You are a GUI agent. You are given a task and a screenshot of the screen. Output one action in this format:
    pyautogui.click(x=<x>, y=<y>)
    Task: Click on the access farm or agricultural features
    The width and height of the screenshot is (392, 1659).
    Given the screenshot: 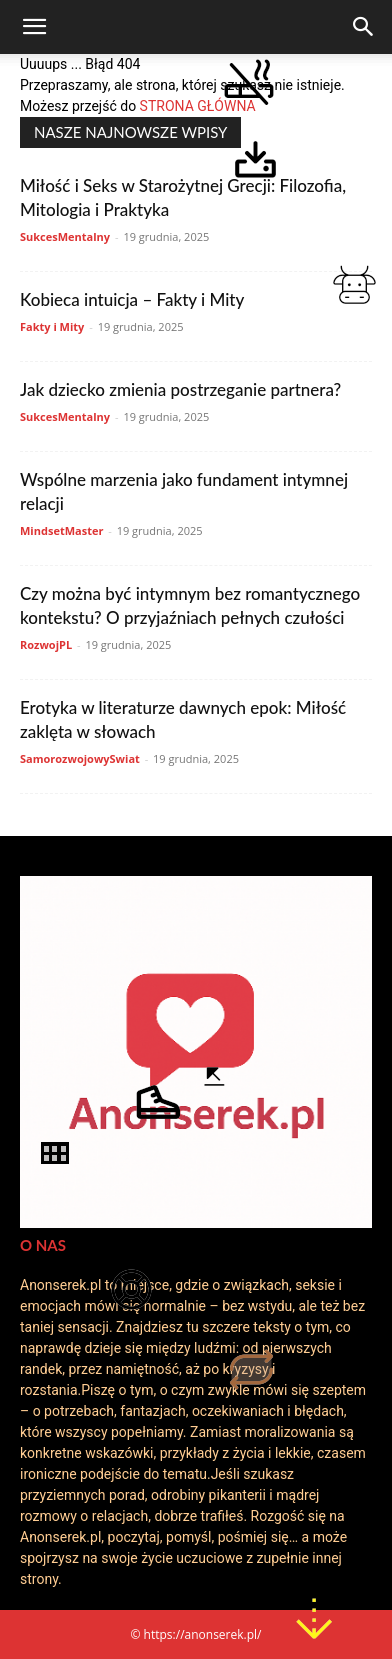 What is the action you would take?
    pyautogui.click(x=354, y=285)
    